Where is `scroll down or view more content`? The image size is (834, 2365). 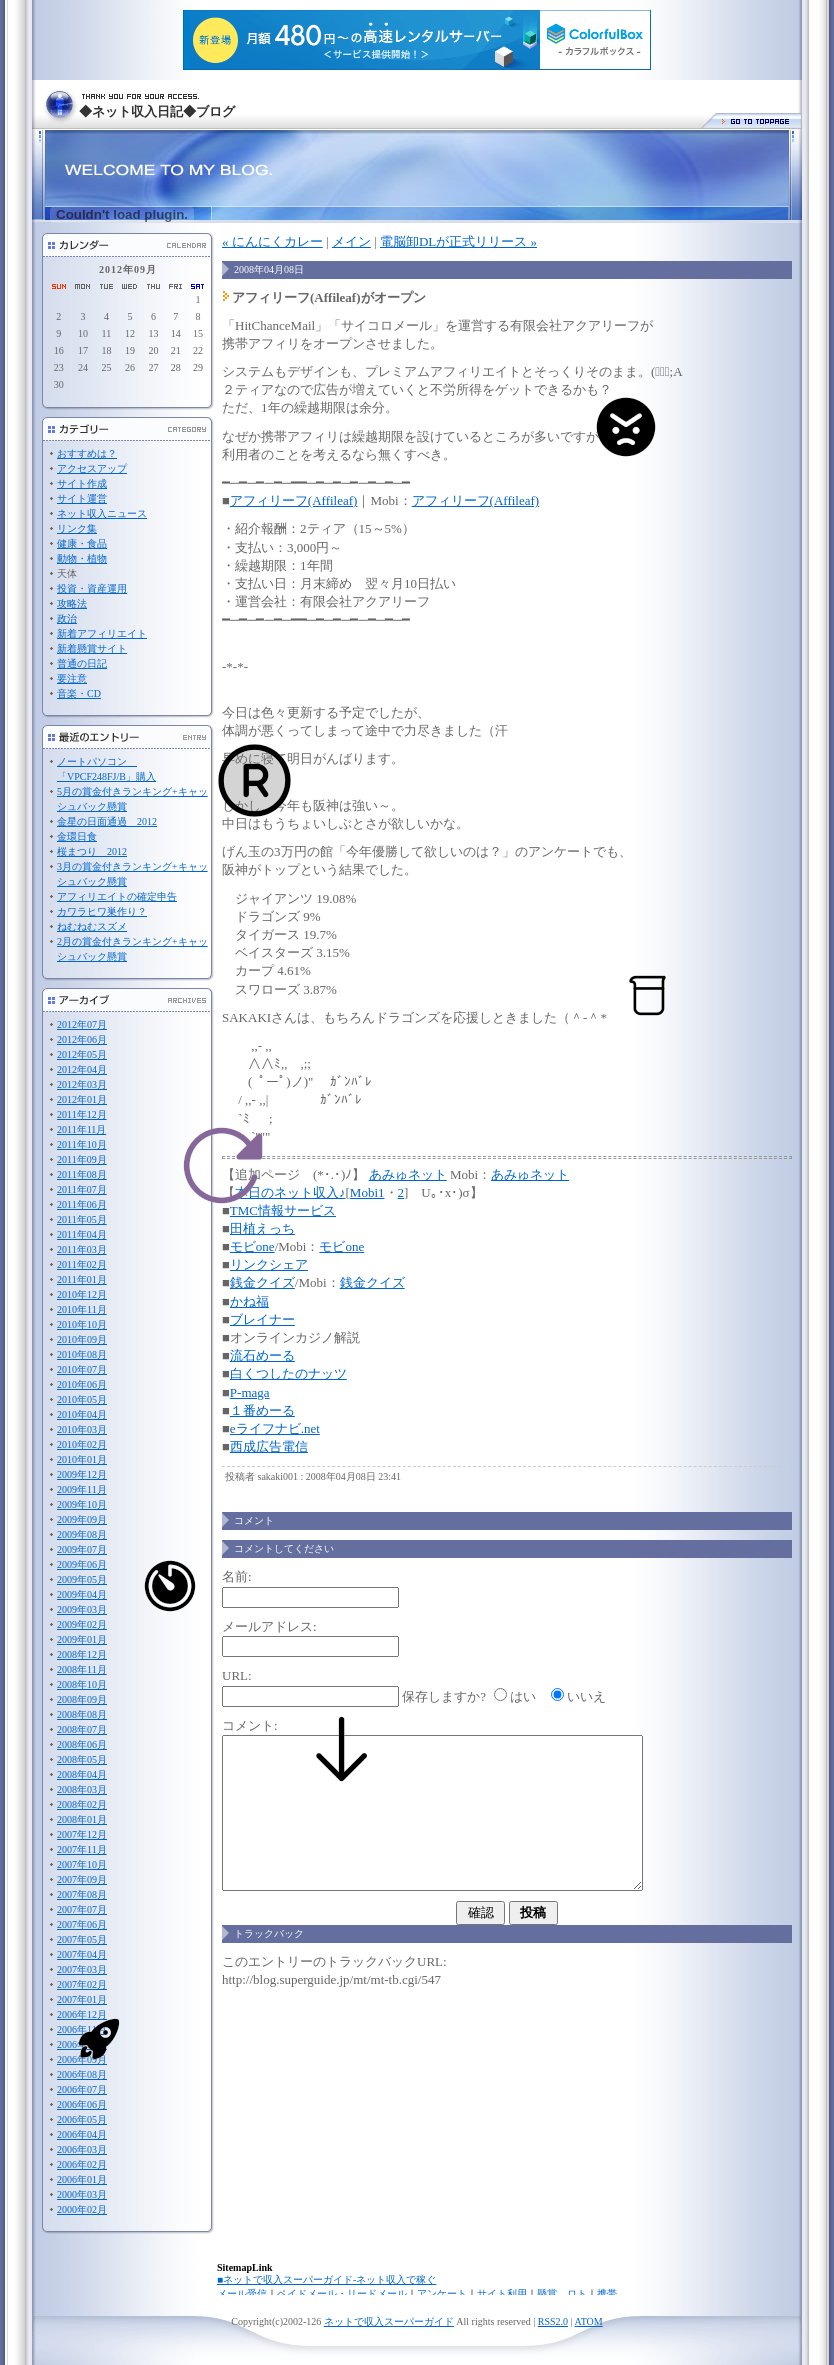
scroll down or view more content is located at coordinates (342, 1749).